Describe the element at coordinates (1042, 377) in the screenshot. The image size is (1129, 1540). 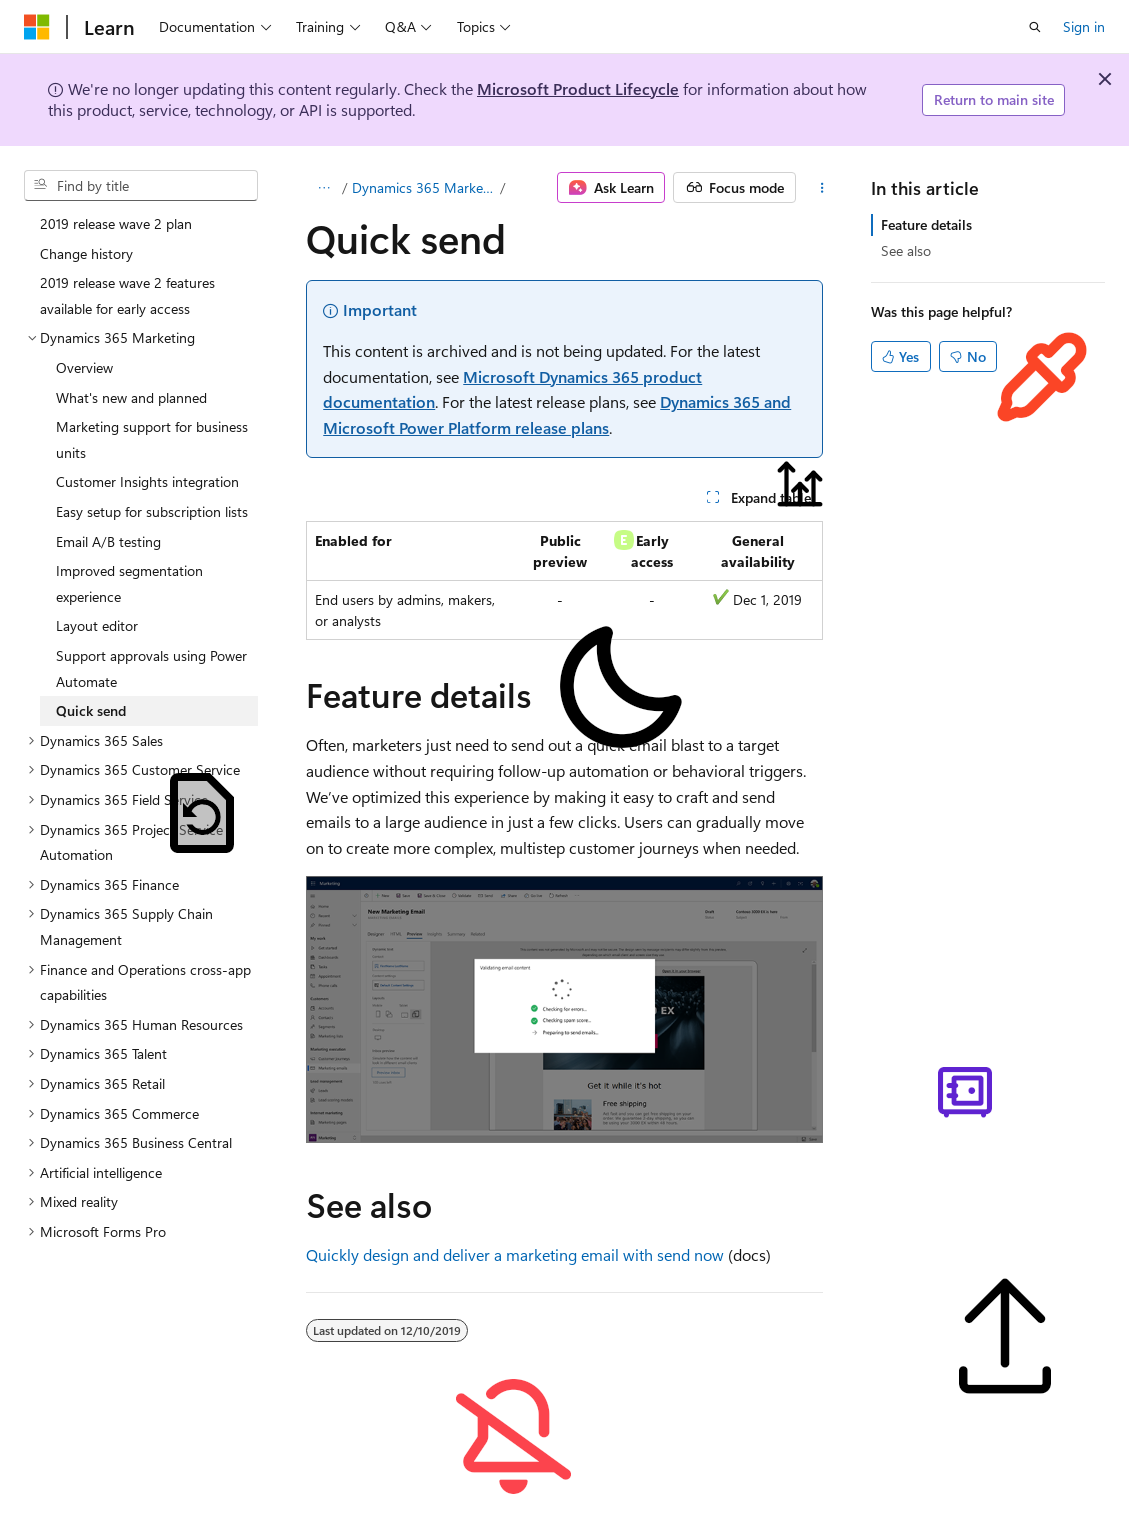
I see `pick a color from the canvas` at that location.